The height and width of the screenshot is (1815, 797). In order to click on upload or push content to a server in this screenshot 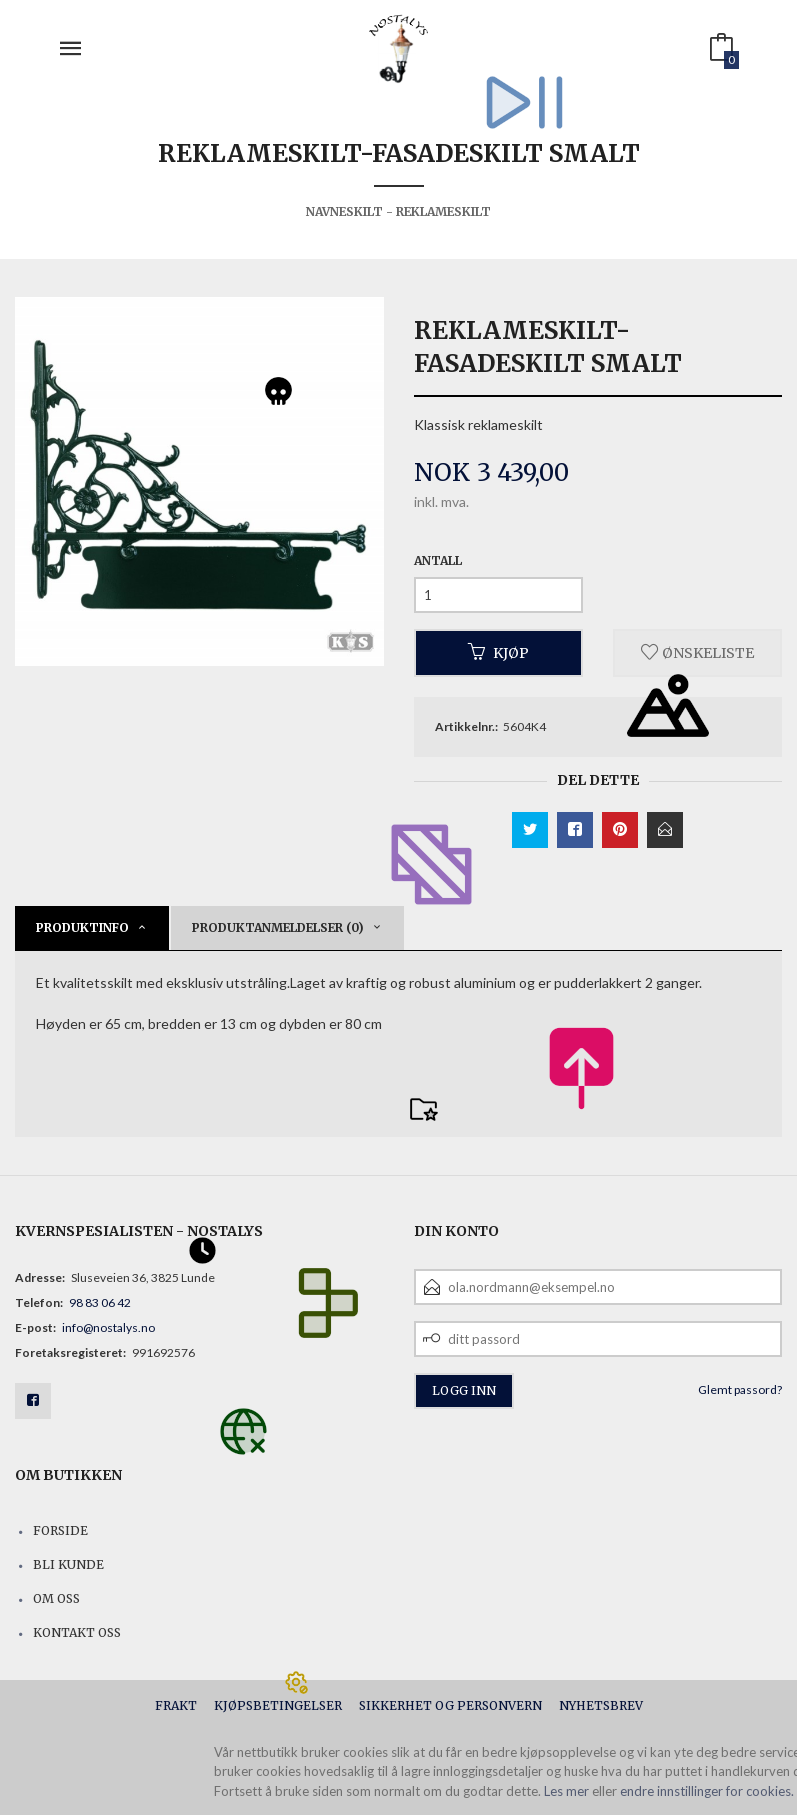, I will do `click(581, 1068)`.